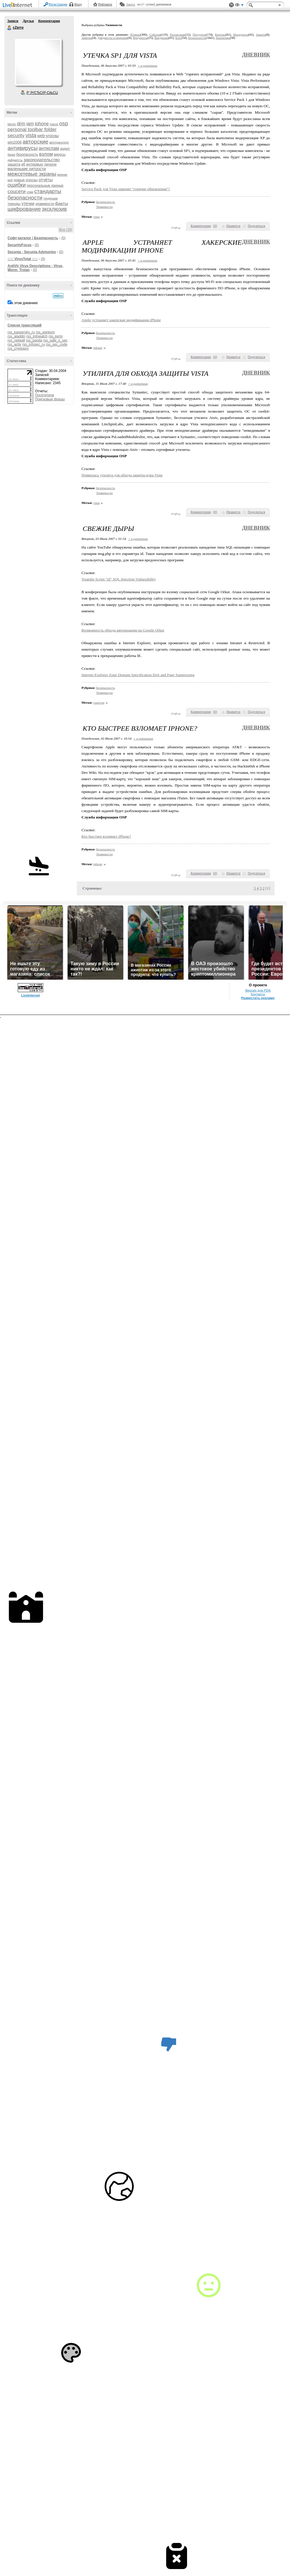 The height and width of the screenshot is (2576, 290). What do you see at coordinates (209, 2285) in the screenshot?
I see `indicate neutral or average rating` at bounding box center [209, 2285].